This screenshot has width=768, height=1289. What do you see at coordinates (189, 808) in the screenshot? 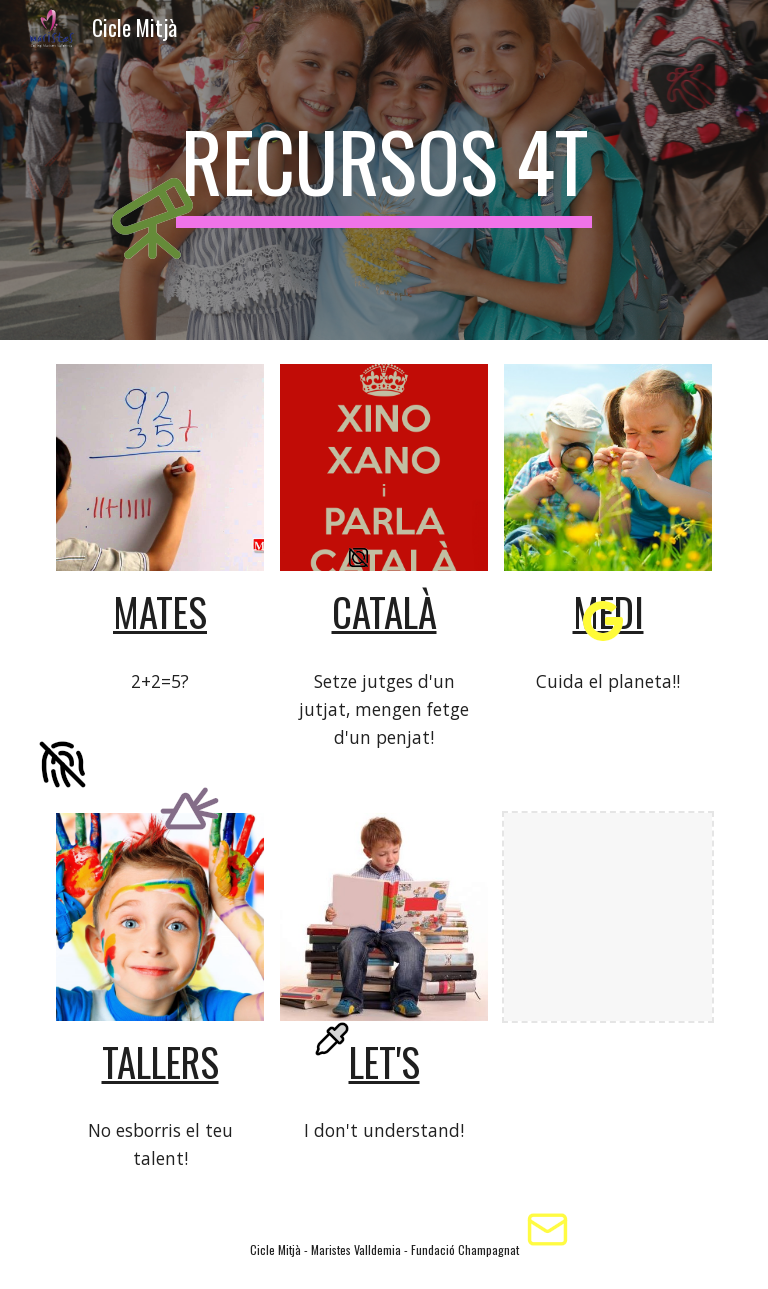
I see `toggle light refraction or prism effect` at bounding box center [189, 808].